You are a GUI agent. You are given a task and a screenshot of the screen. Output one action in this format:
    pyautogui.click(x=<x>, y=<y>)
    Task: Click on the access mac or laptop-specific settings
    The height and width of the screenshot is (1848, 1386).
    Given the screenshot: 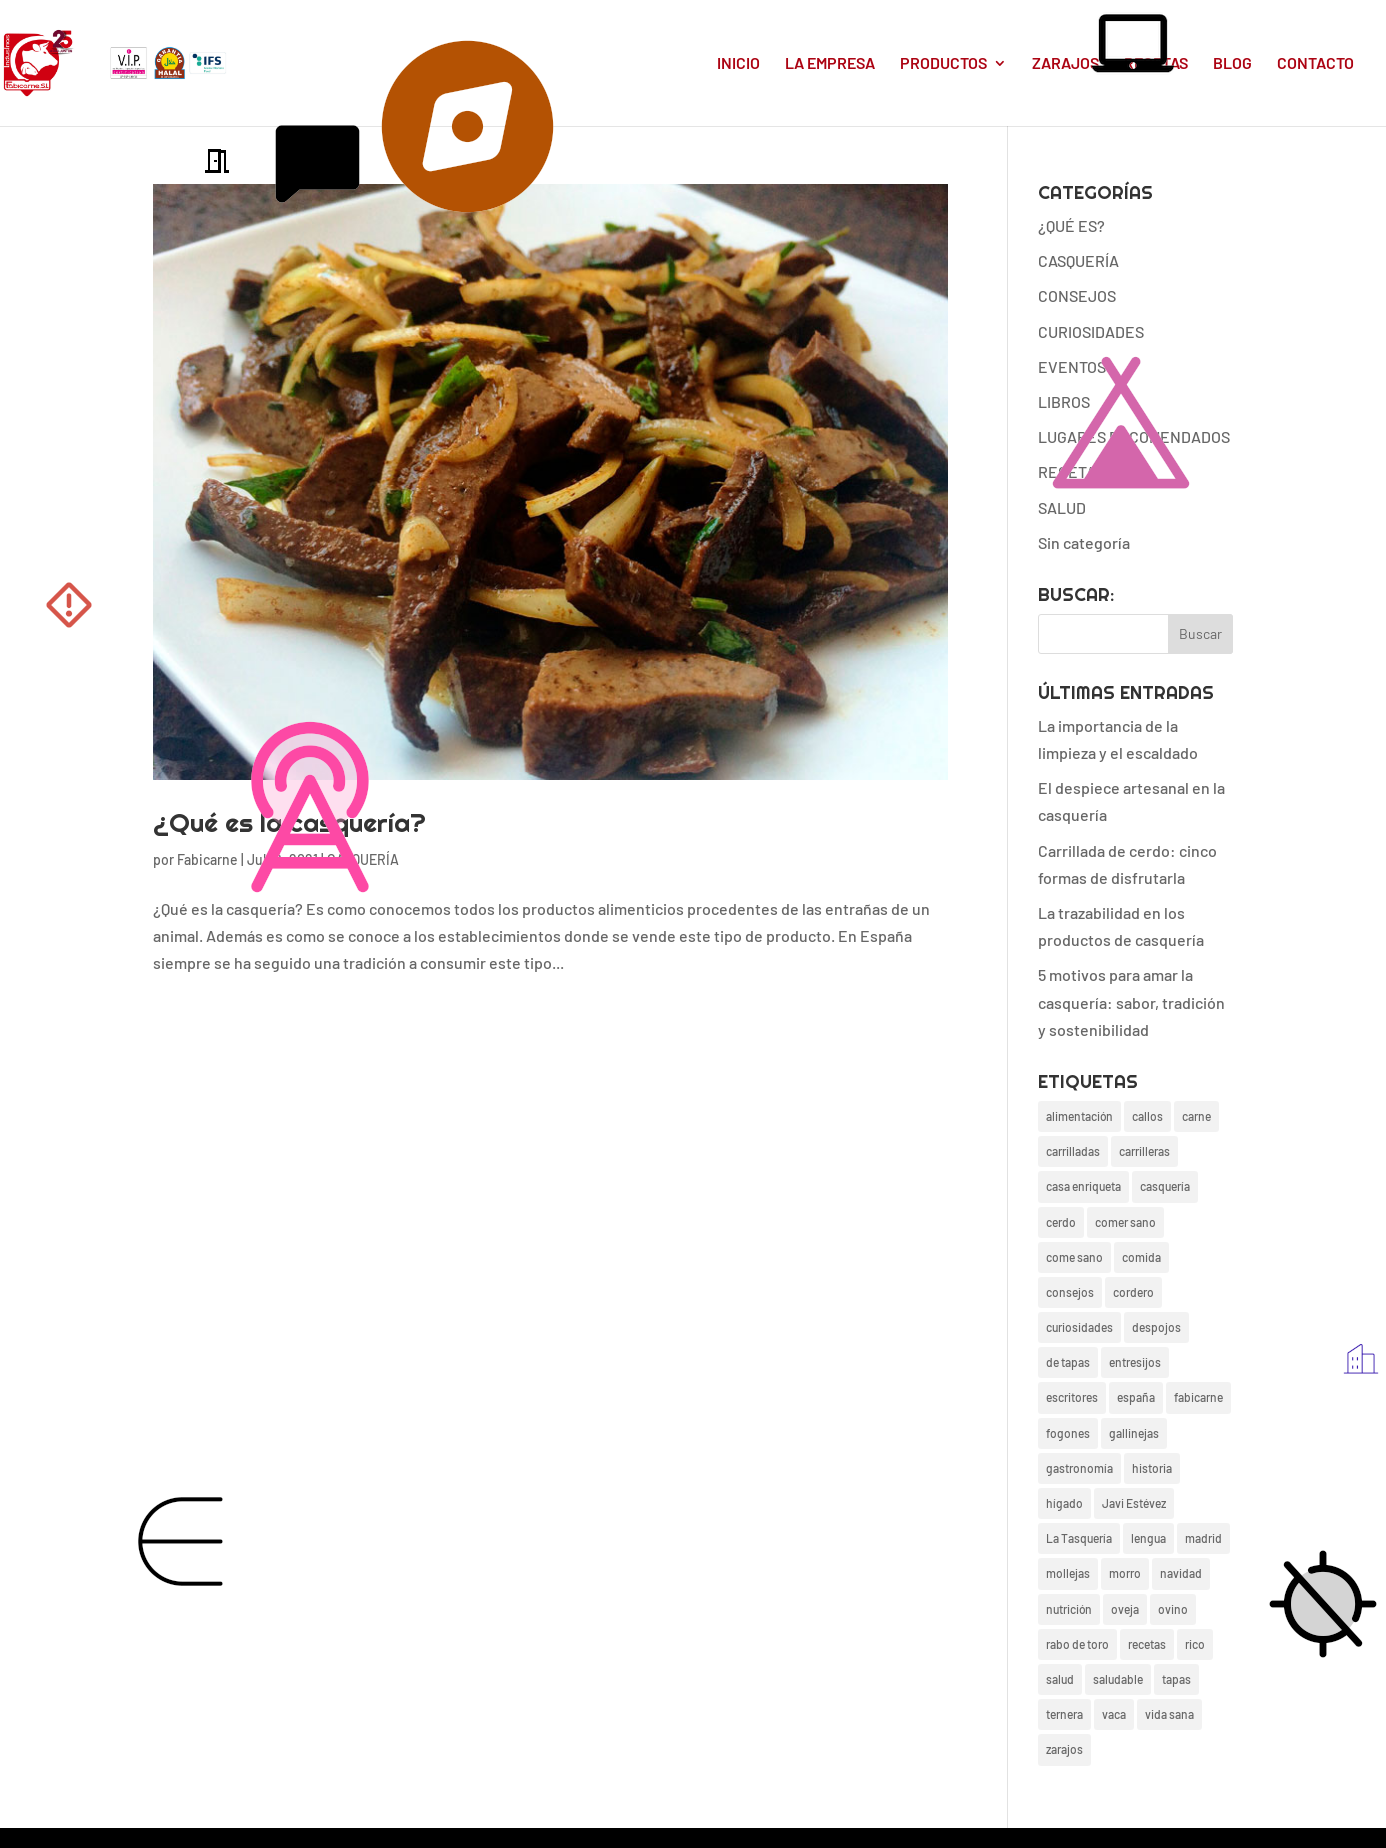 What is the action you would take?
    pyautogui.click(x=1133, y=45)
    